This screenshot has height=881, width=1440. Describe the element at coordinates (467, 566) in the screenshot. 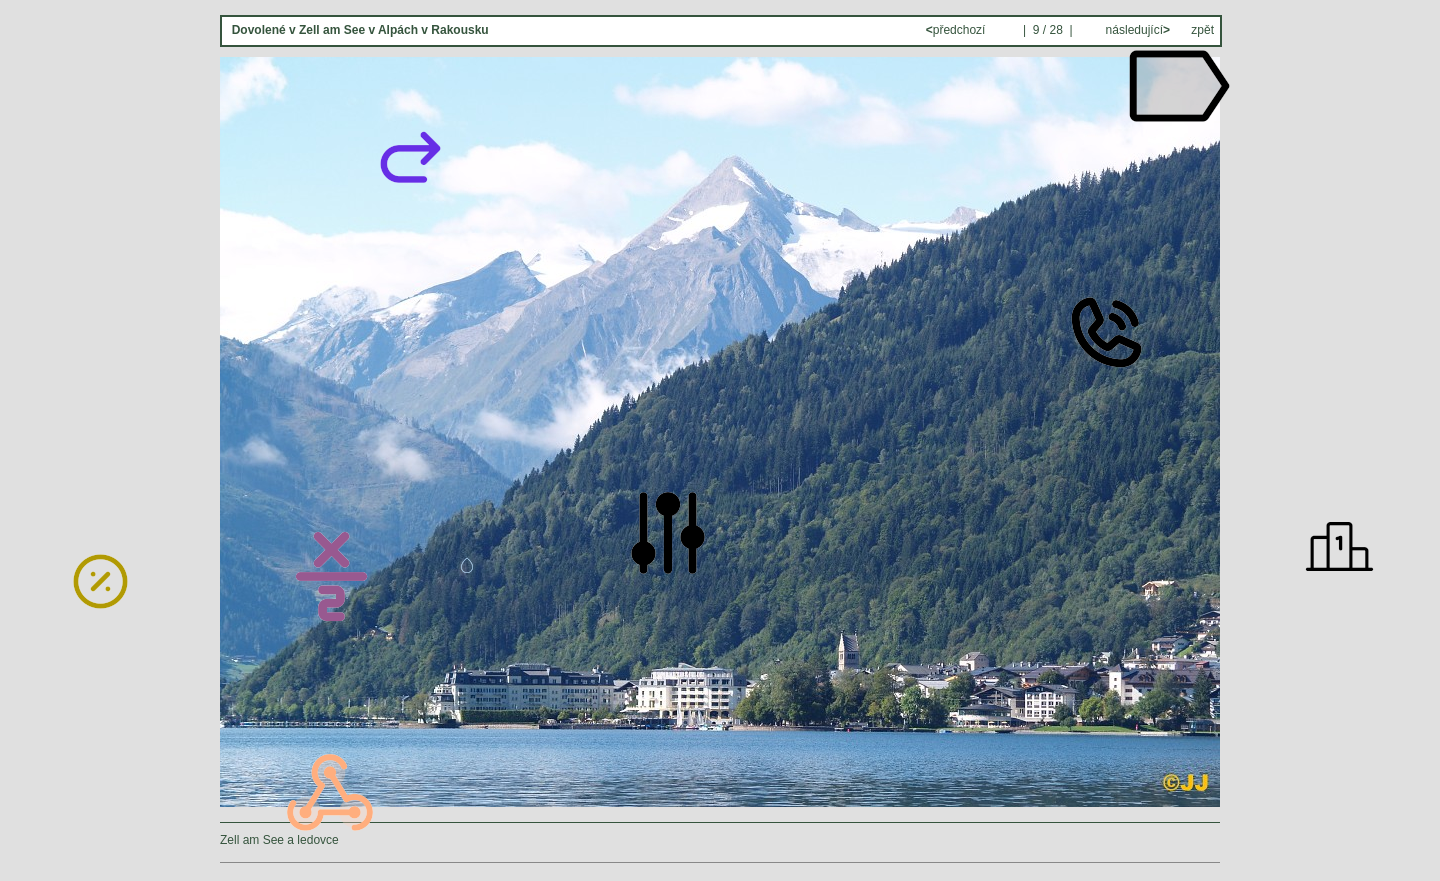

I see `indicates water or liquid content` at that location.